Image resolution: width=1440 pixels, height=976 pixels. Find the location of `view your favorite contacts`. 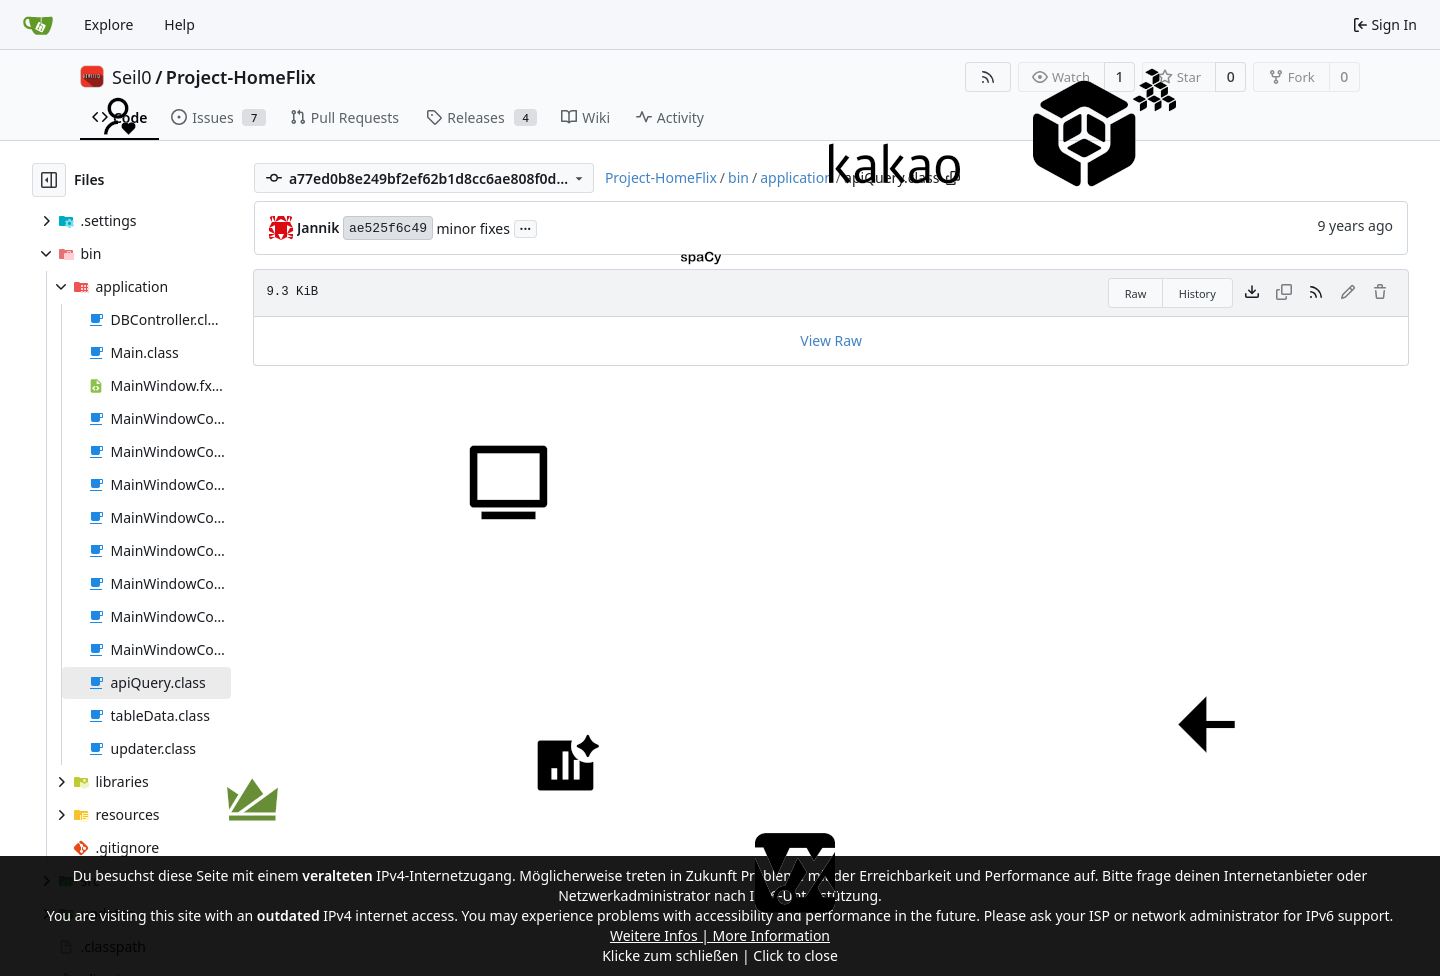

view your favorite contacts is located at coordinates (118, 117).